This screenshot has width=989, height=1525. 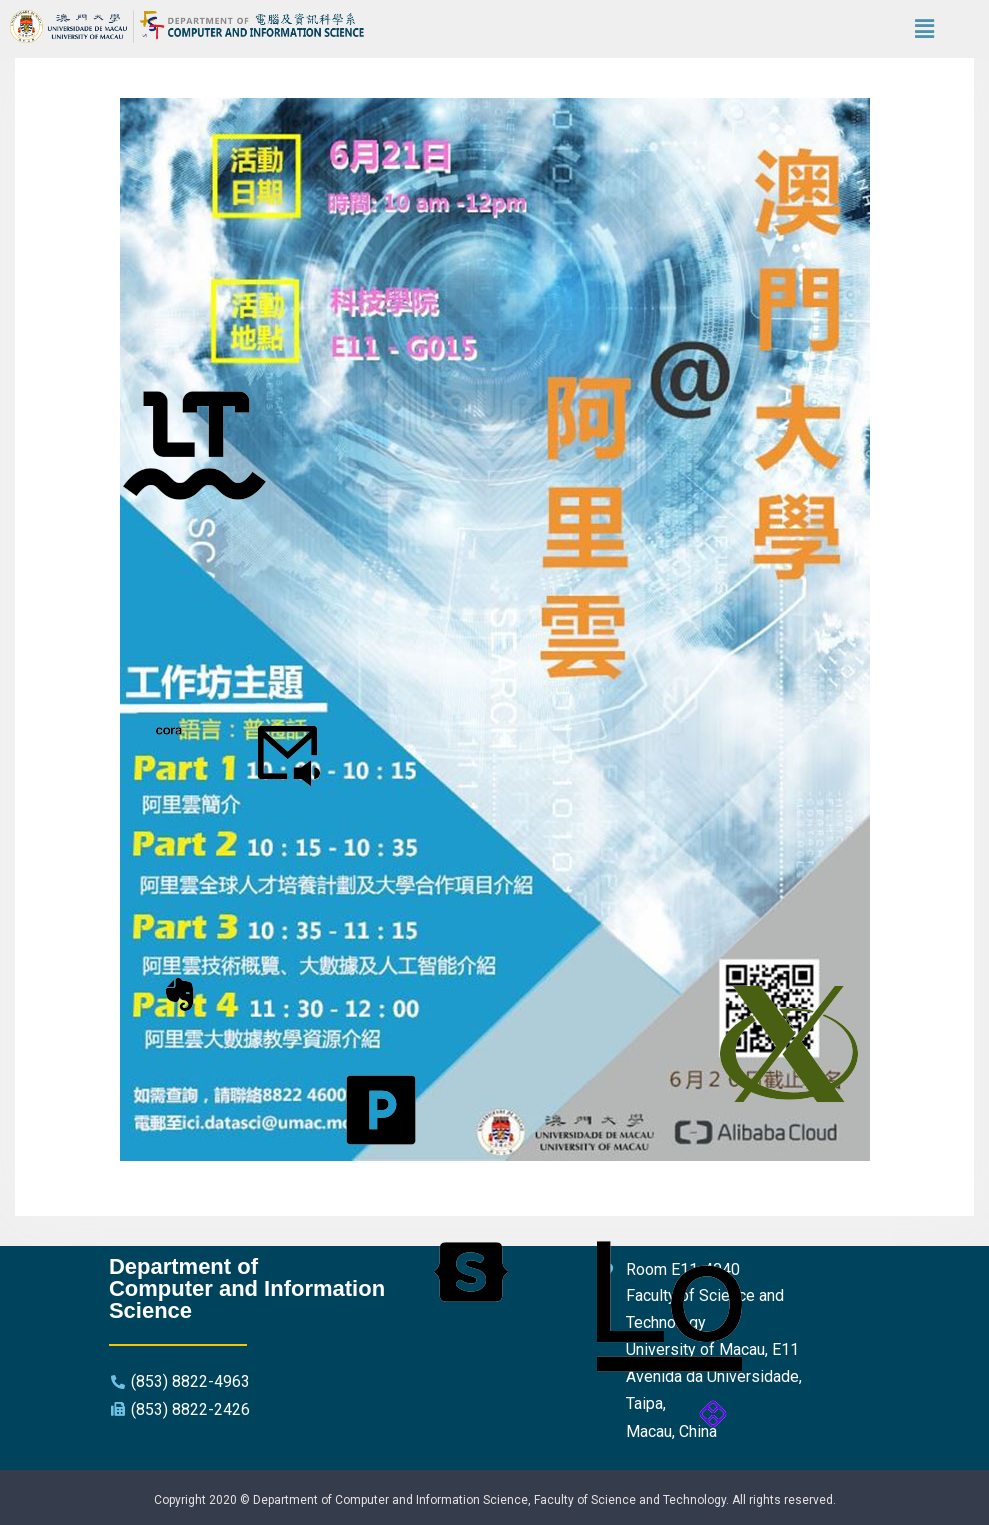 What do you see at coordinates (789, 1044) in the screenshot?
I see `link to X.Org Foundation website` at bounding box center [789, 1044].